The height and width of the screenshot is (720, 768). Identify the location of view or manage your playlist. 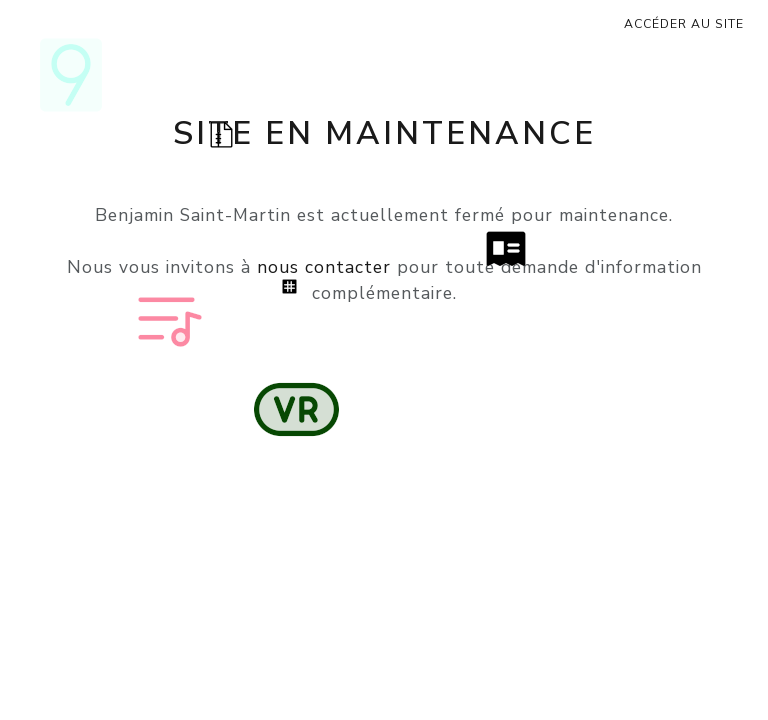
(166, 318).